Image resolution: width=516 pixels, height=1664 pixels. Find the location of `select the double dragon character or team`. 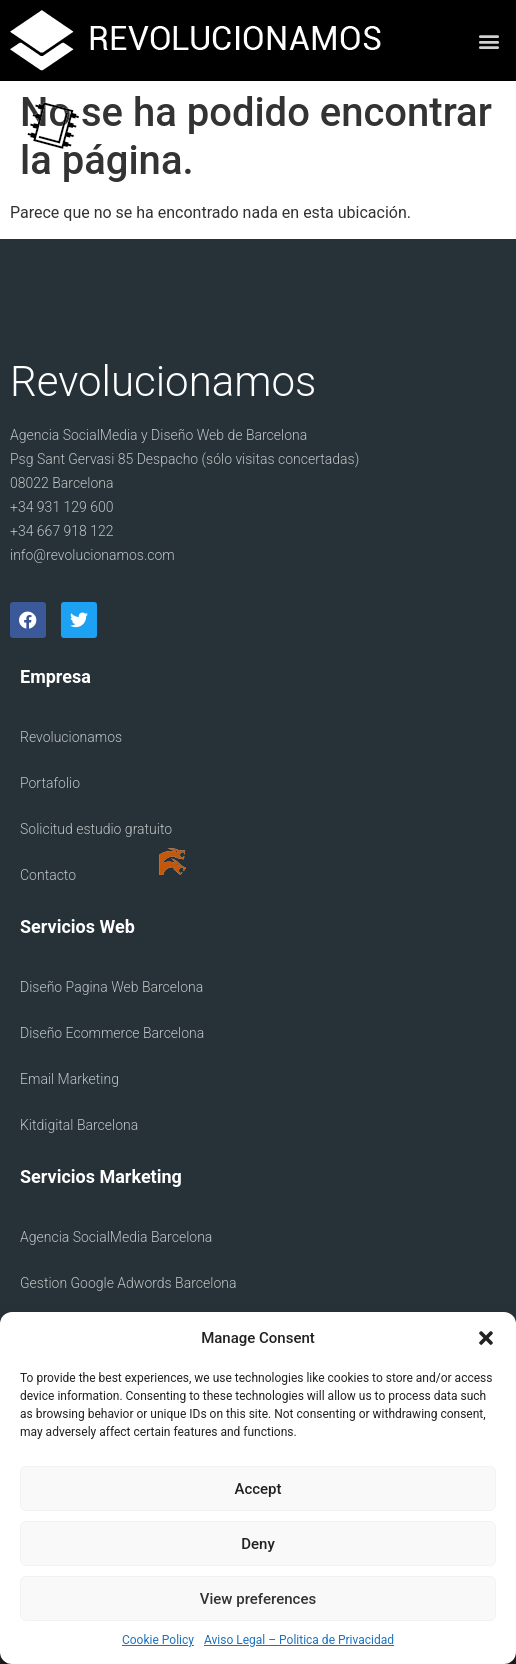

select the double dragon character or team is located at coordinates (172, 861).